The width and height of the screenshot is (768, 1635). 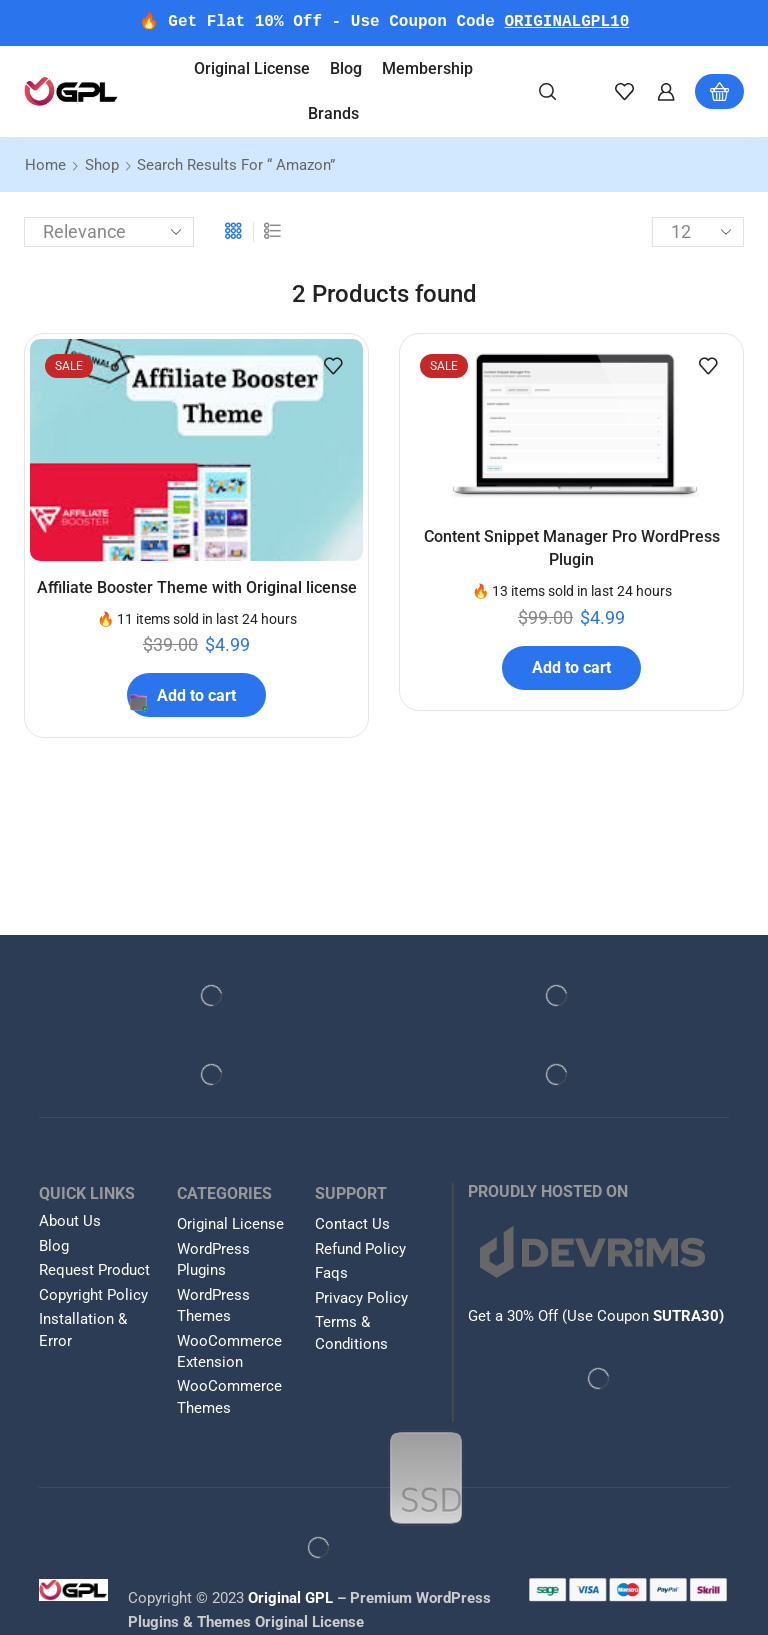 I want to click on create a new folder, so click(x=138, y=702).